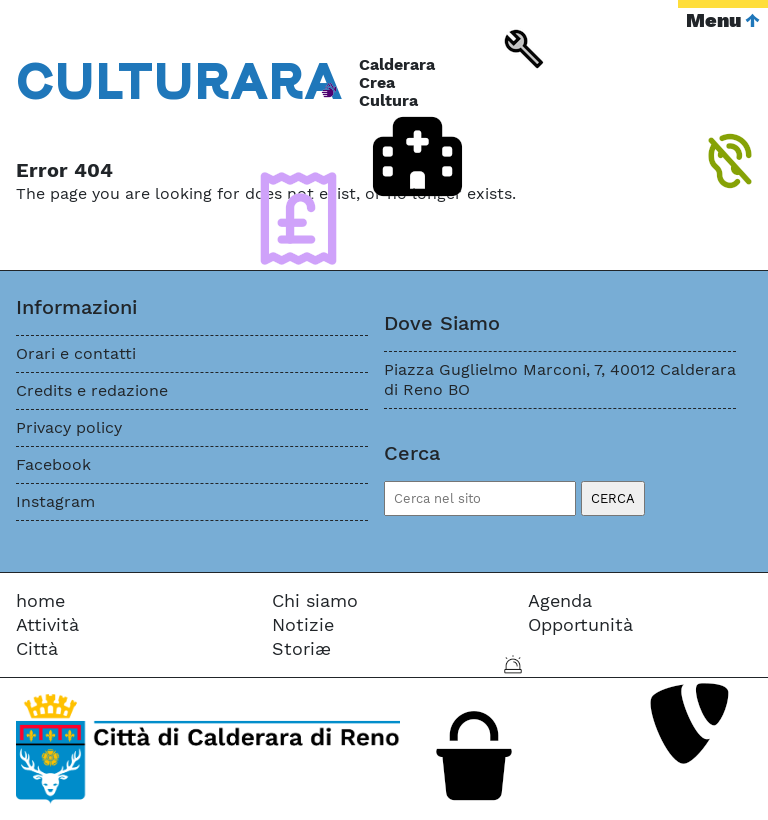 The height and width of the screenshot is (820, 768). Describe the element at coordinates (730, 161) in the screenshot. I see `mute or disable audio listening` at that location.